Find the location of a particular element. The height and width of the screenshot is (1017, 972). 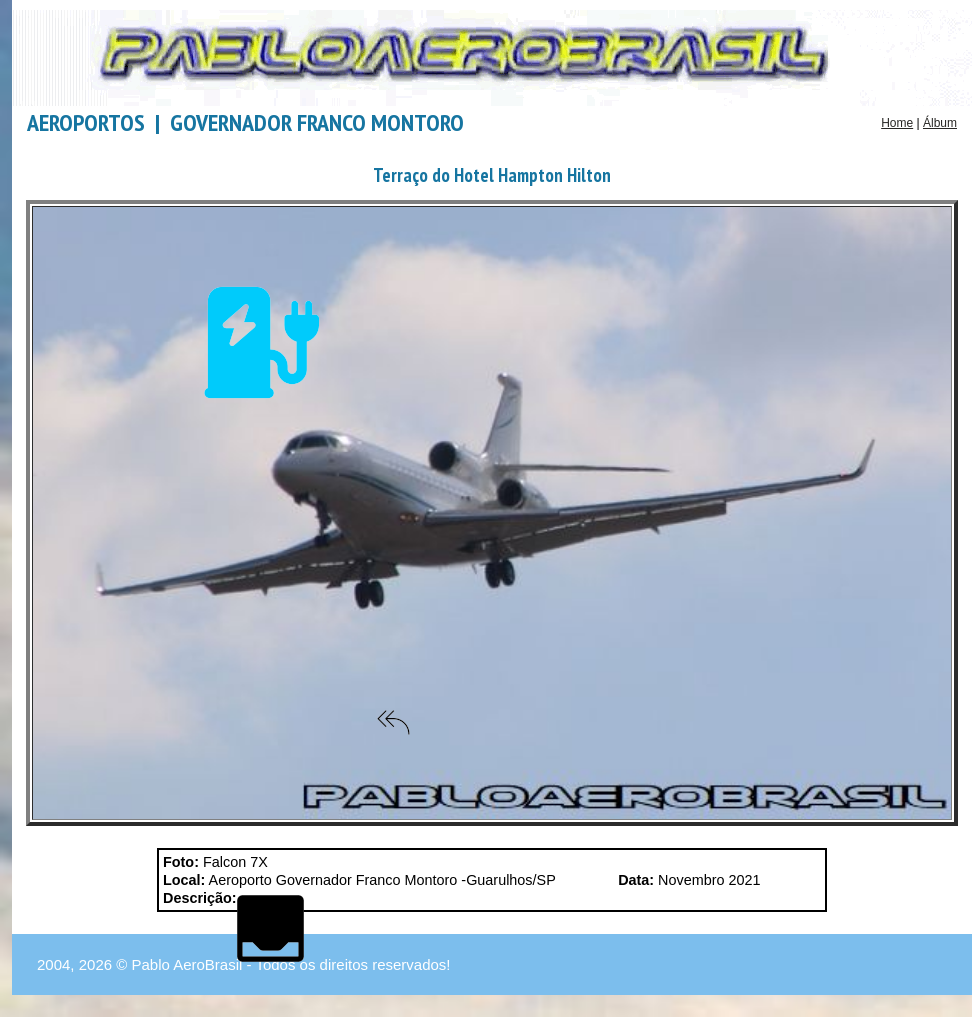

find nearby electric vehicle charging stations is located at coordinates (256, 342).